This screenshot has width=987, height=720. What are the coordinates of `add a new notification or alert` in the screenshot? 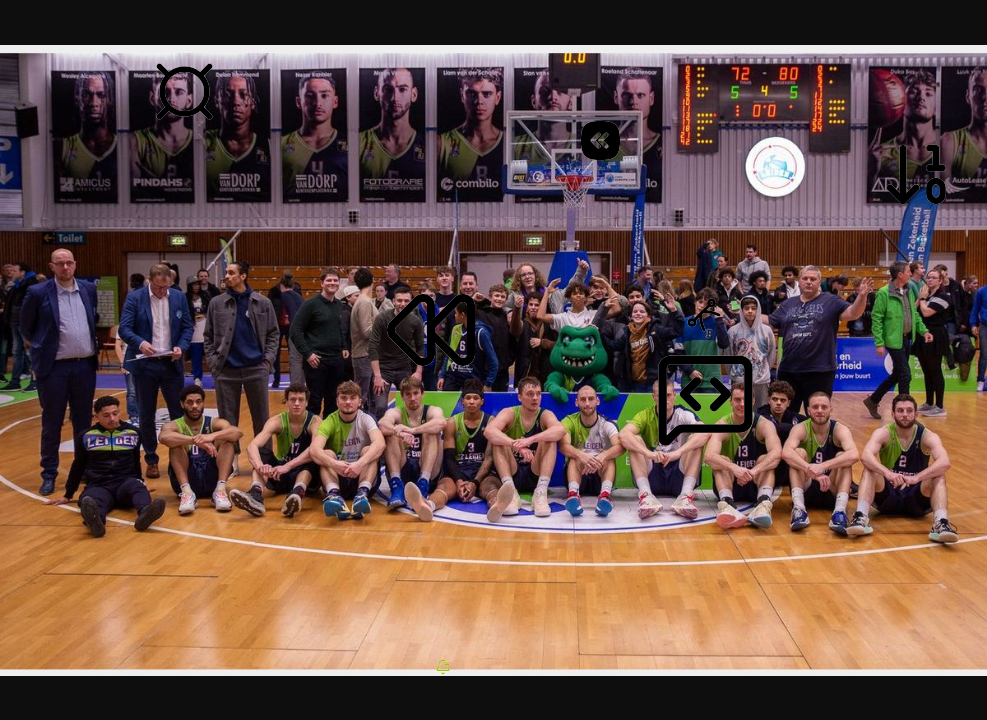 It's located at (443, 667).